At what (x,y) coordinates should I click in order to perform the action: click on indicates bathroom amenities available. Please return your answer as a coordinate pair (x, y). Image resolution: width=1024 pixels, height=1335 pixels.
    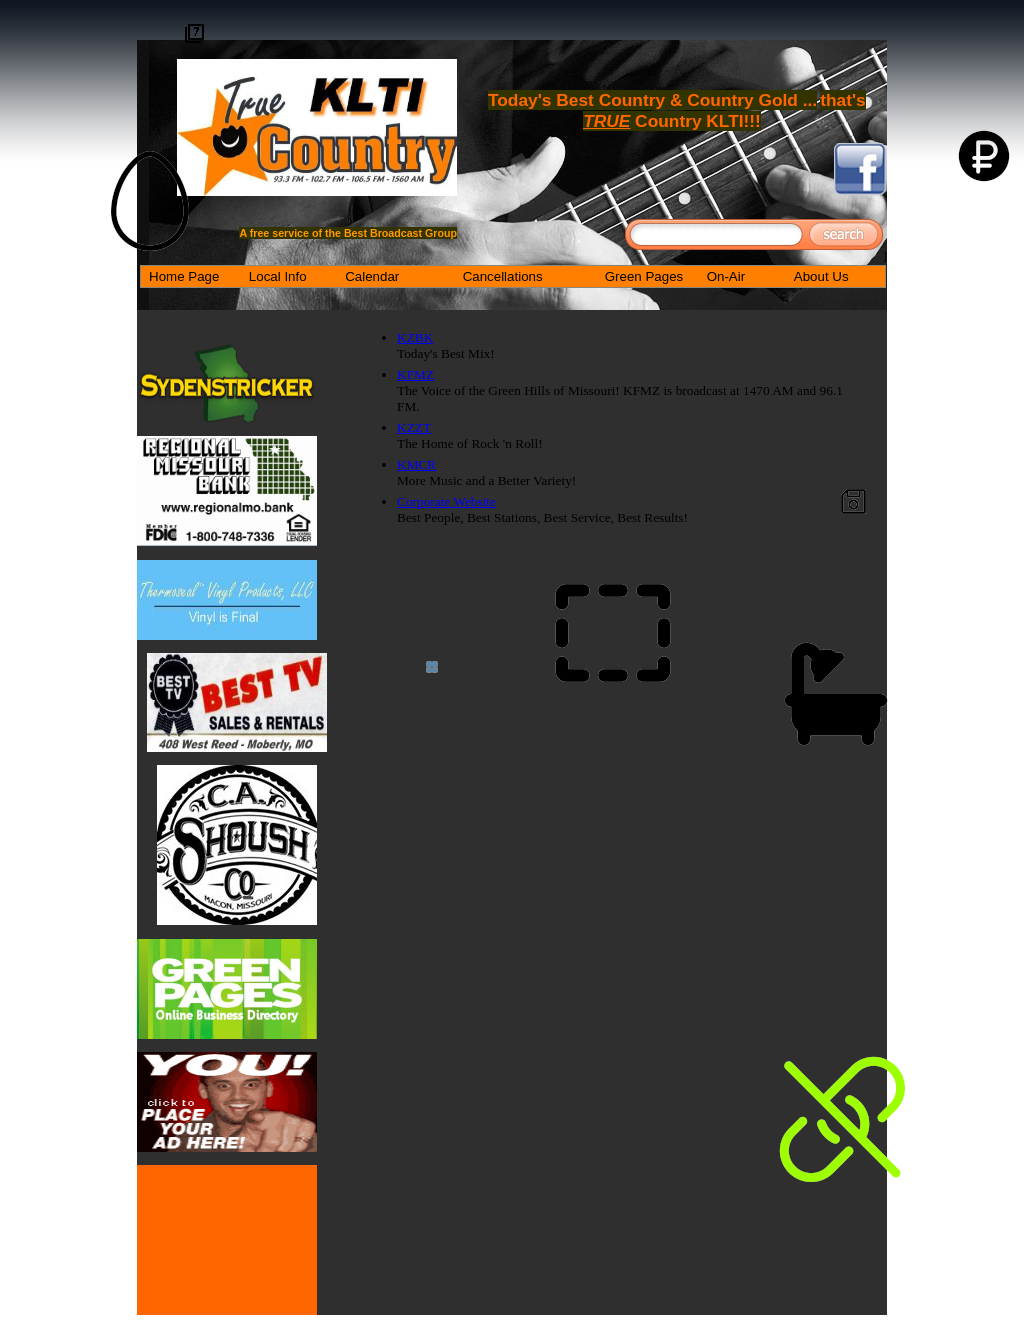
    Looking at the image, I should click on (836, 694).